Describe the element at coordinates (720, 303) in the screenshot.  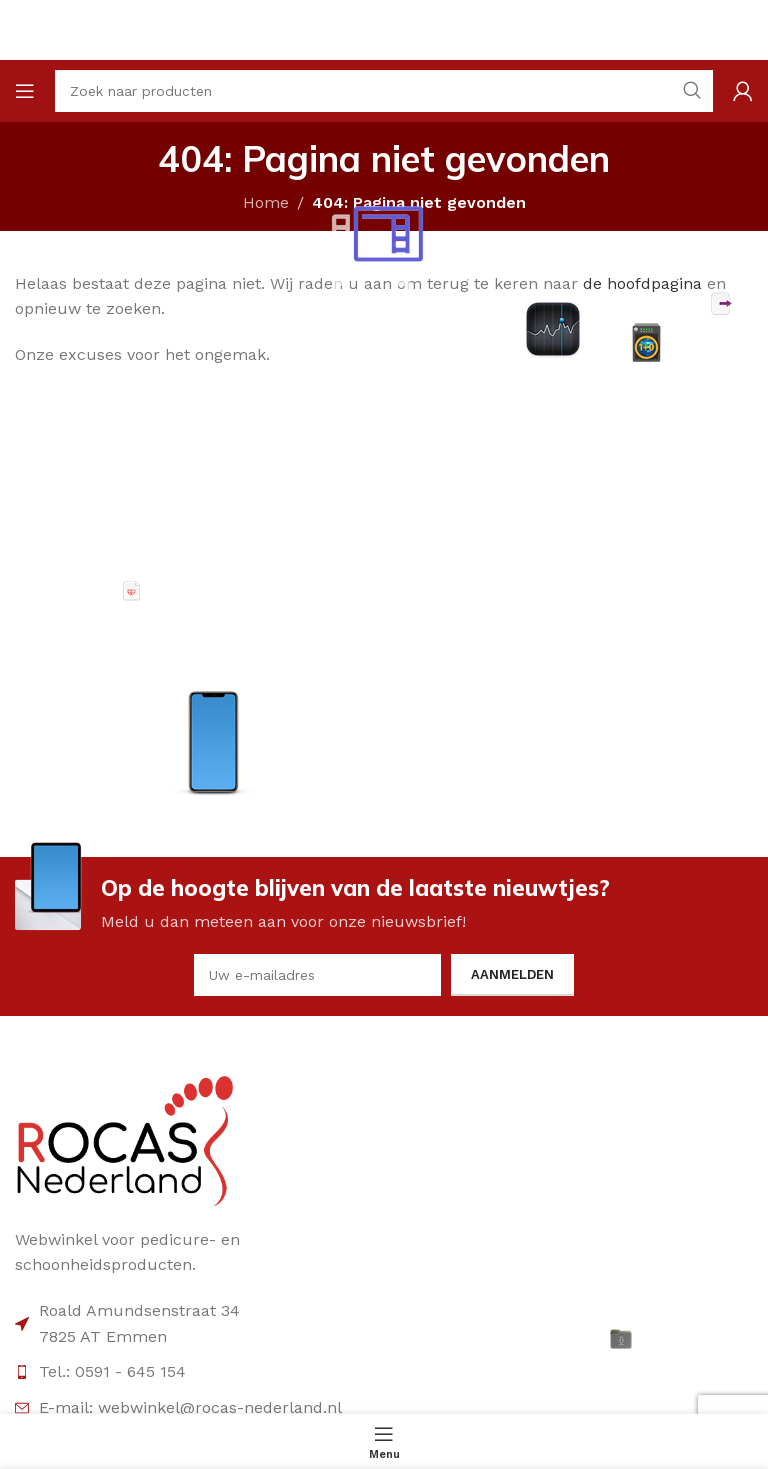
I see `export document to another location or format` at that location.